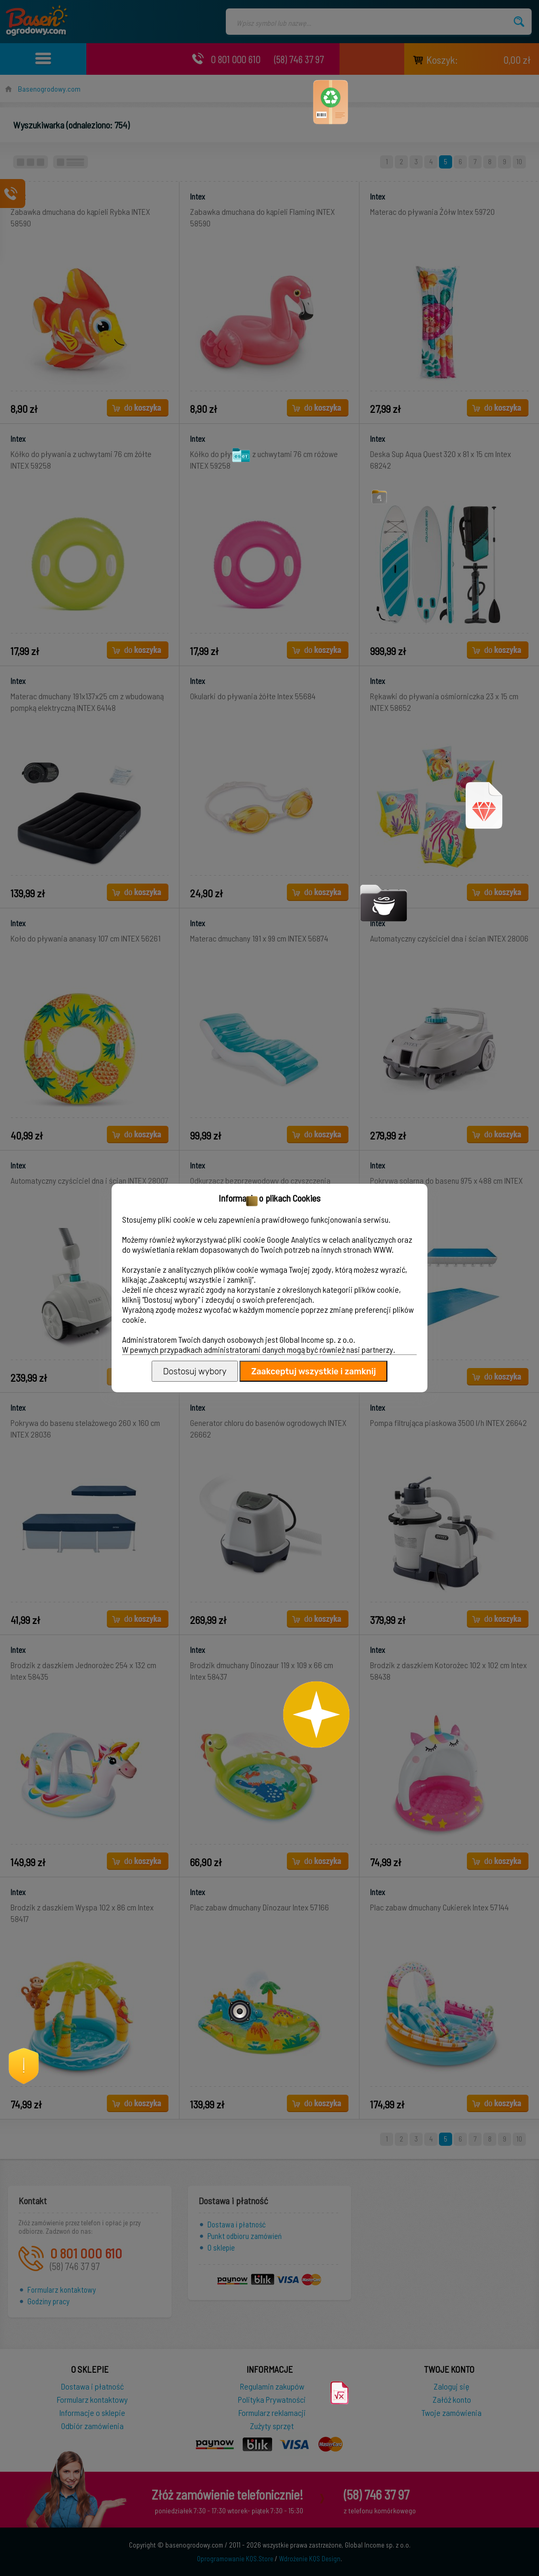 The height and width of the screenshot is (2576, 539). Describe the element at coordinates (252, 1201) in the screenshot. I see `access your desktop folder` at that location.